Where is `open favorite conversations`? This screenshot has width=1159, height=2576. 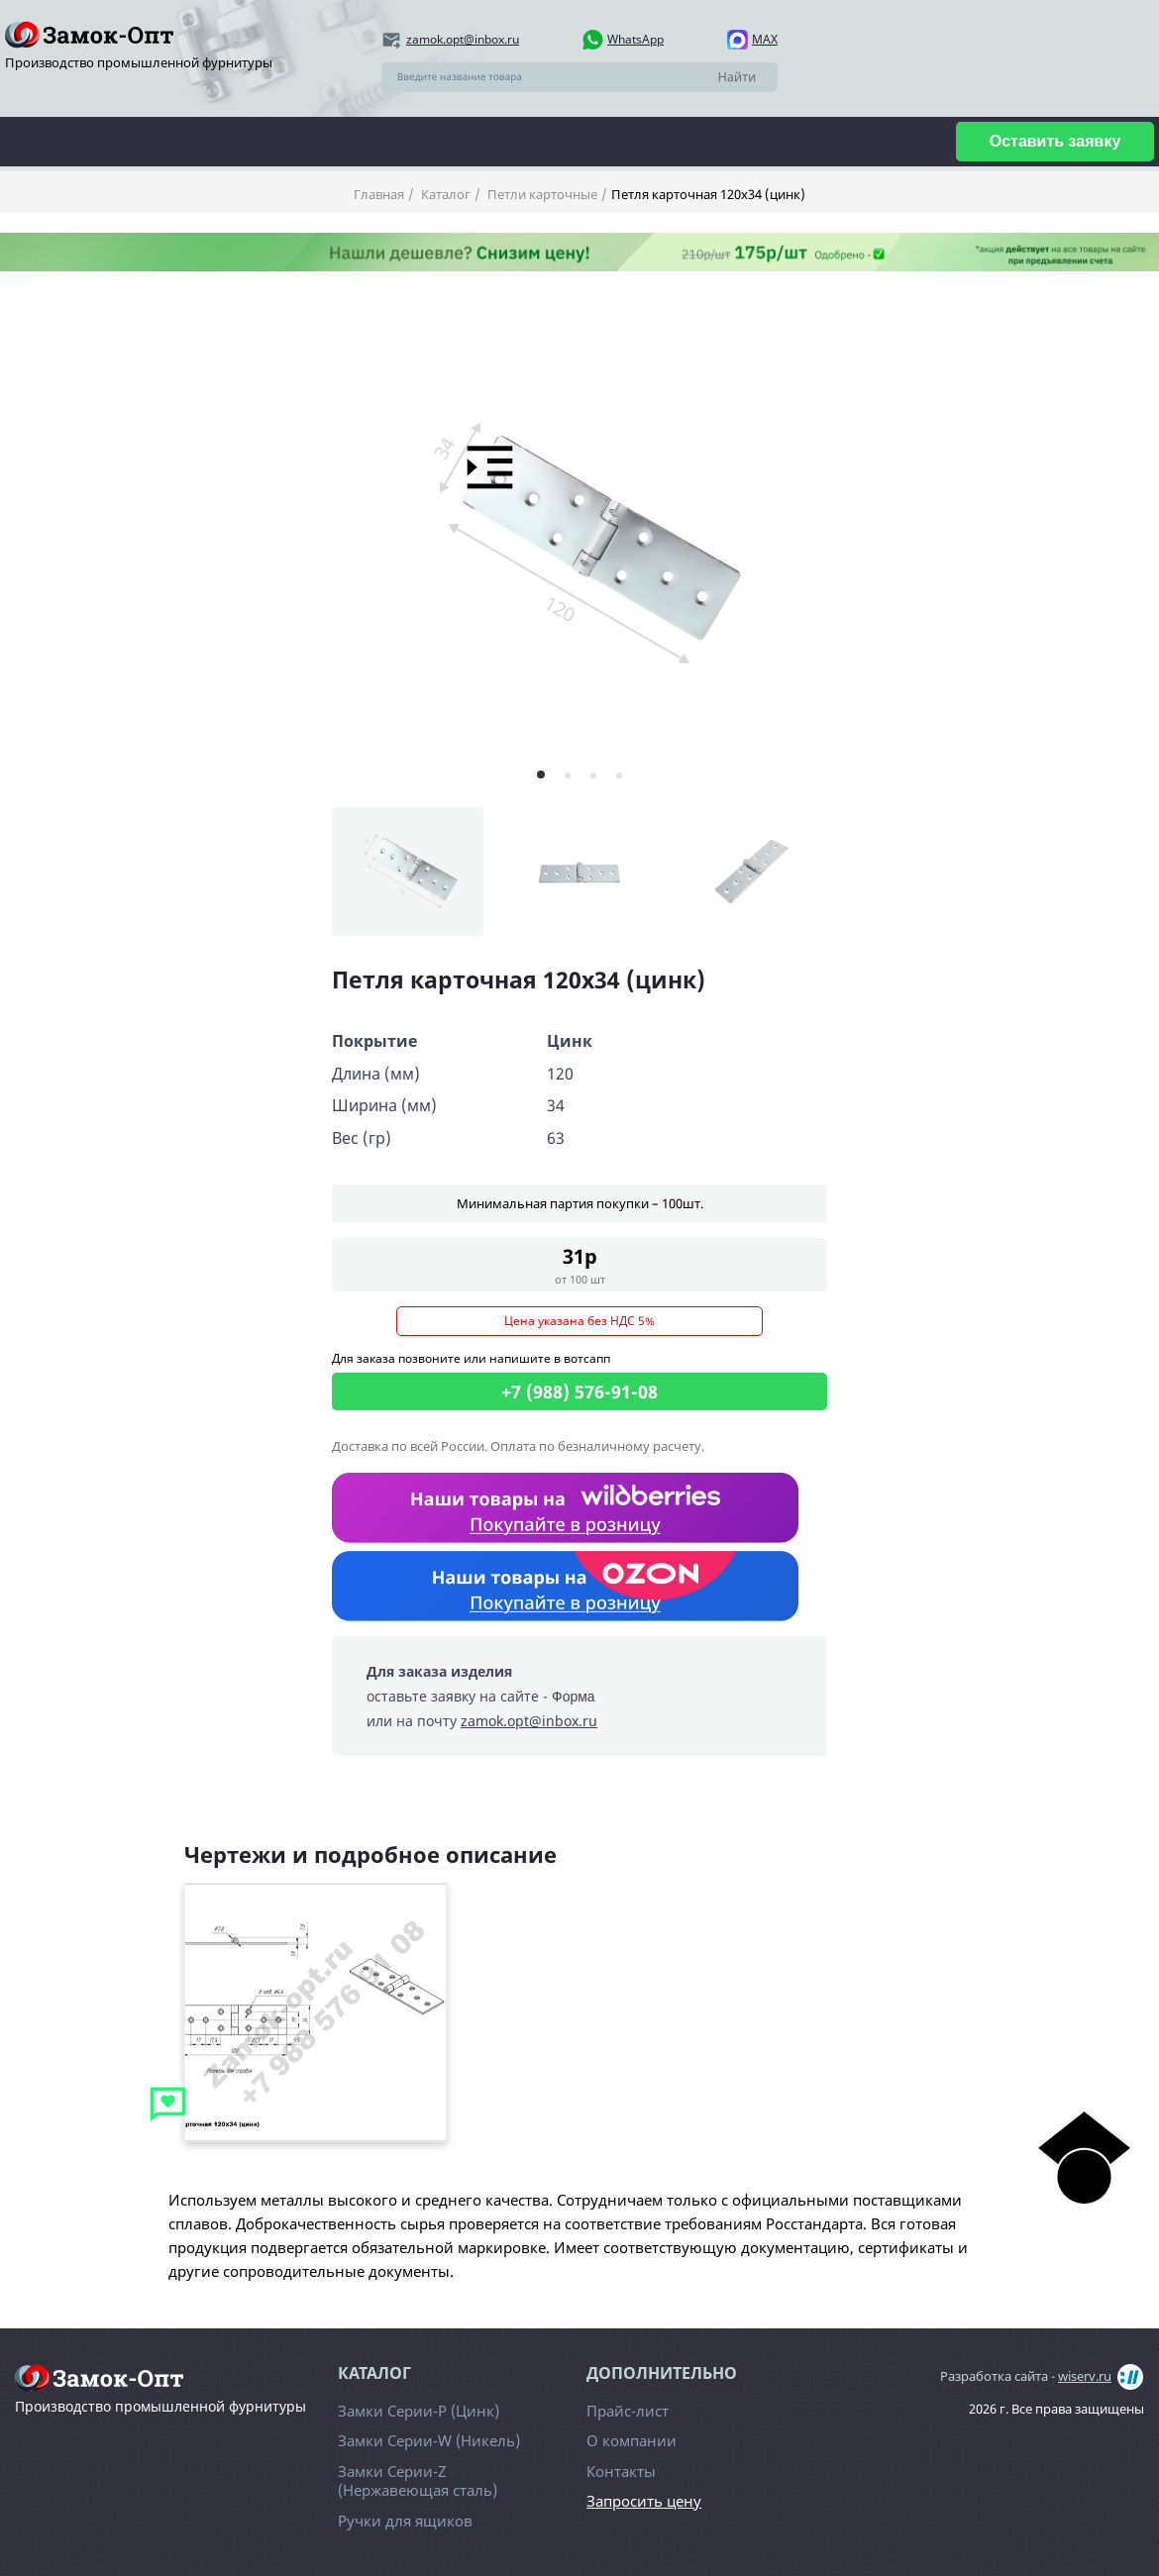
open favorite conversations is located at coordinates (167, 2103).